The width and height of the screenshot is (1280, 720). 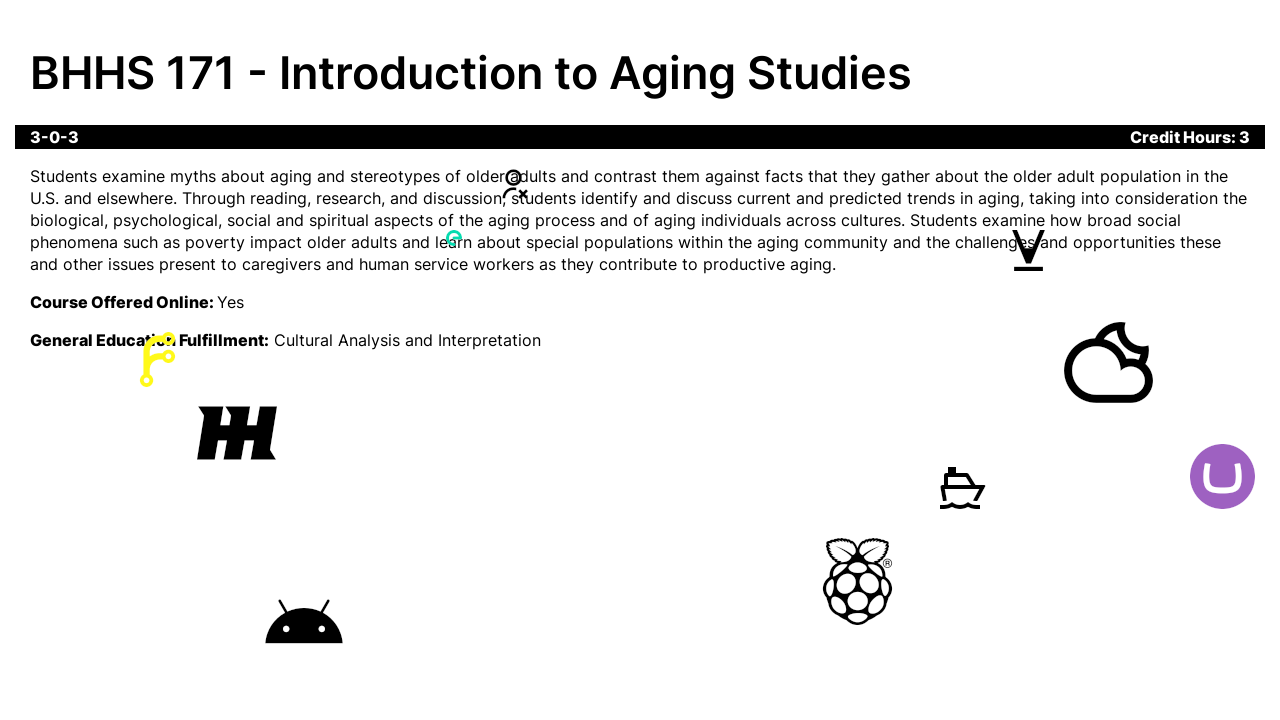 I want to click on indicates partly cloudy night weather conditions, so click(x=1108, y=366).